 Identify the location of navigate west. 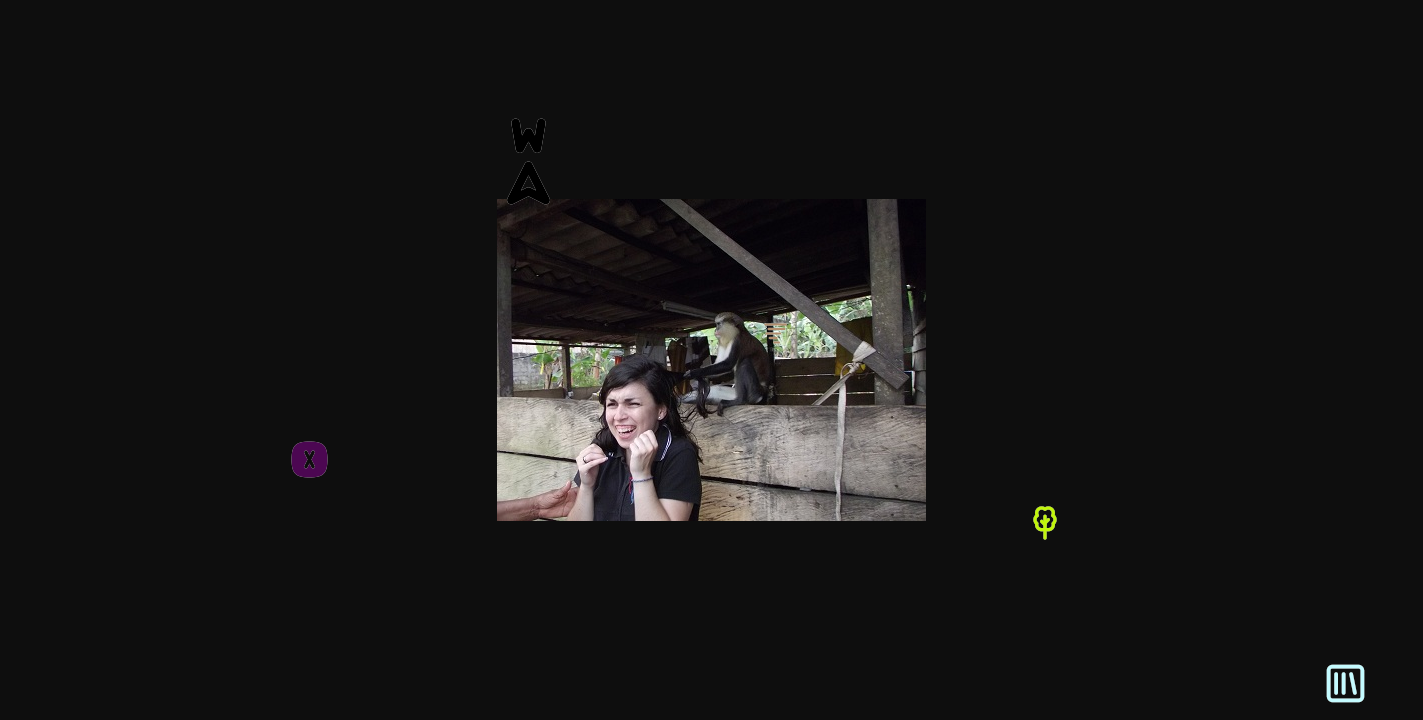
(528, 161).